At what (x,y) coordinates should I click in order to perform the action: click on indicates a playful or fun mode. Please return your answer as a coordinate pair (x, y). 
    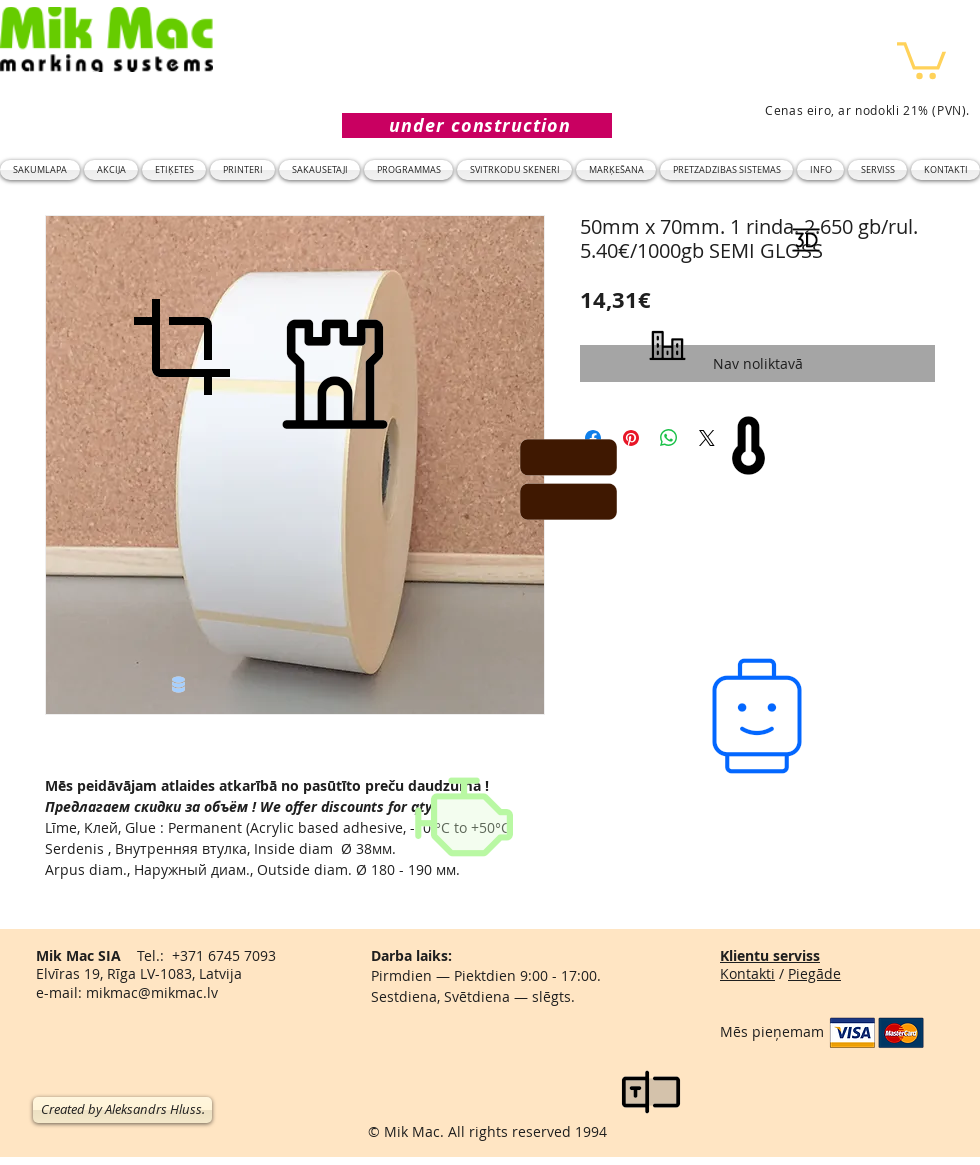
    Looking at the image, I should click on (757, 716).